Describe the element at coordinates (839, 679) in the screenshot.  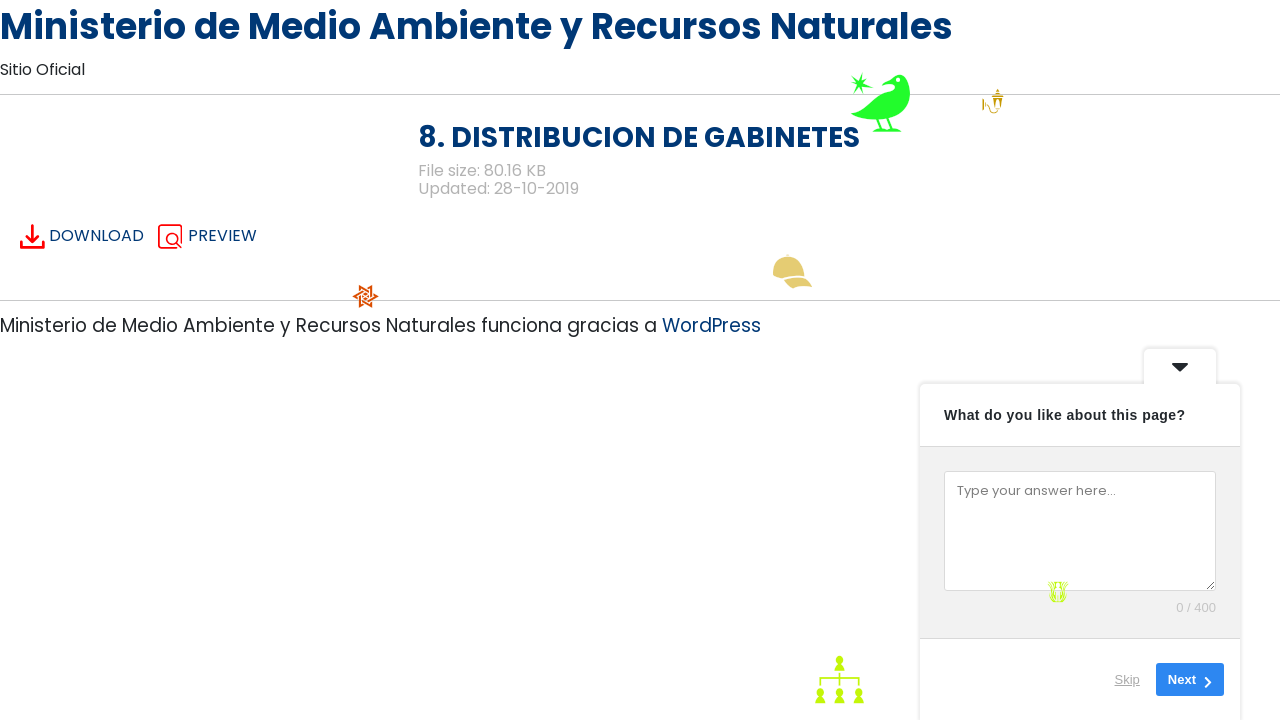
I see `view organizational hierarchy or team structure` at that location.